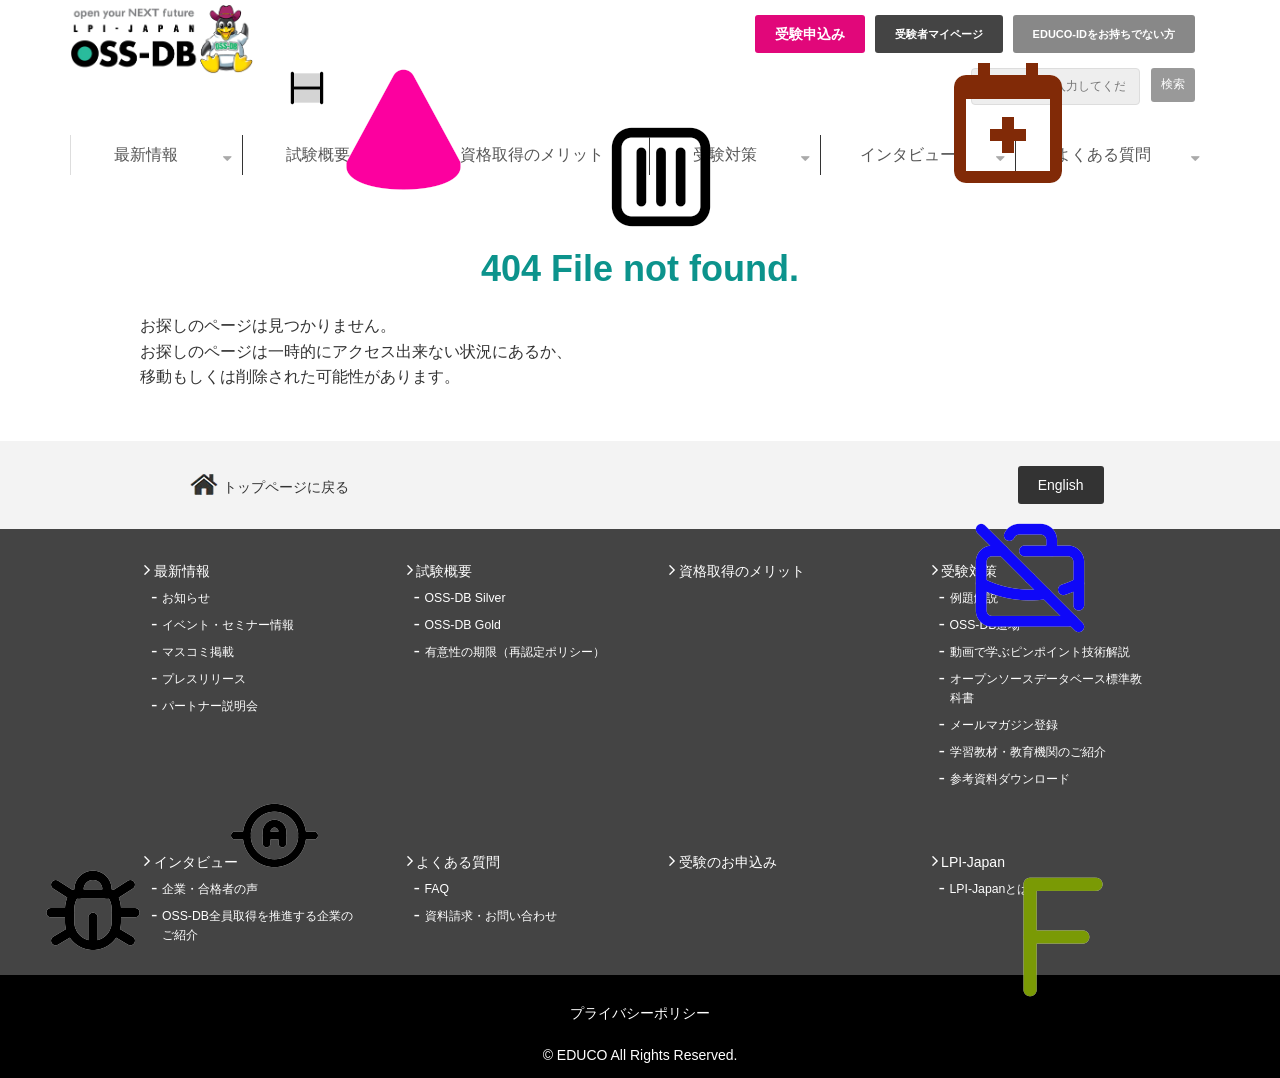 This screenshot has width=1280, height=1078. I want to click on laundry care instruction for drip drying, so click(661, 177).